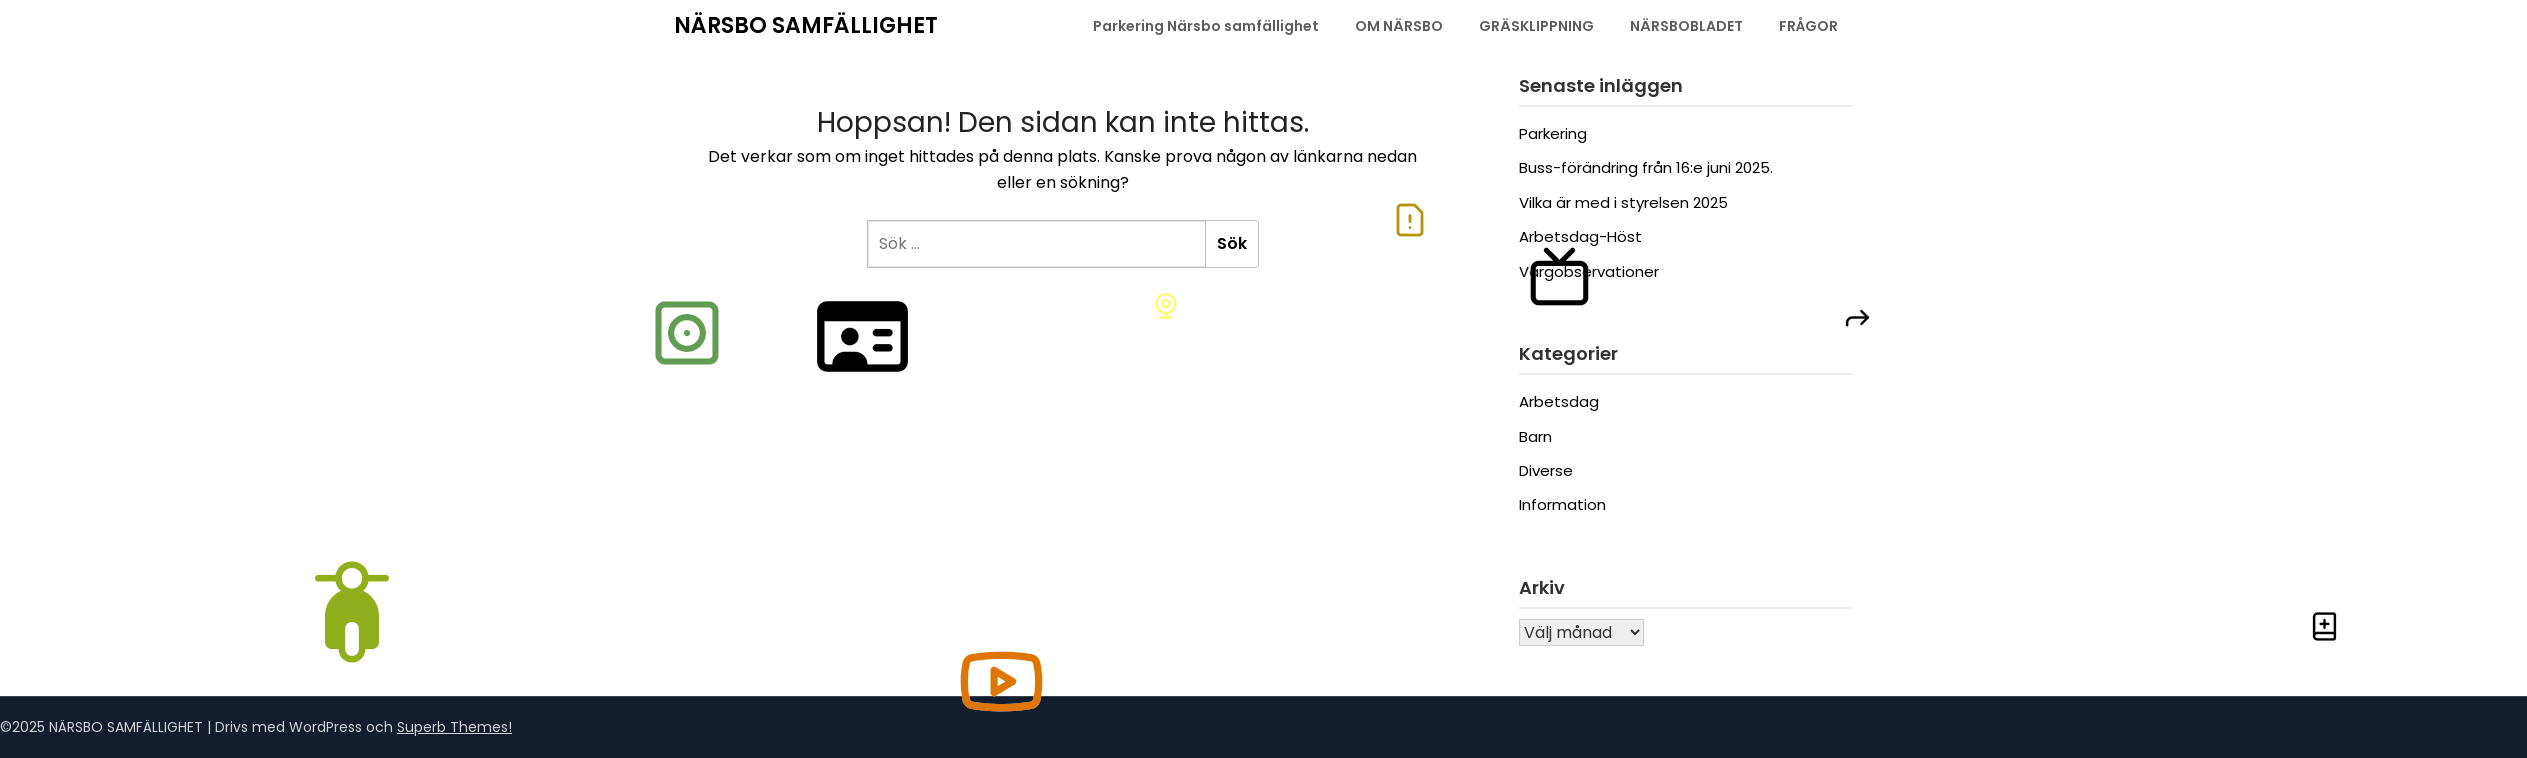 The height and width of the screenshot is (758, 2527). What do you see at coordinates (1410, 220) in the screenshot?
I see `indicates a file with an error or issue` at bounding box center [1410, 220].